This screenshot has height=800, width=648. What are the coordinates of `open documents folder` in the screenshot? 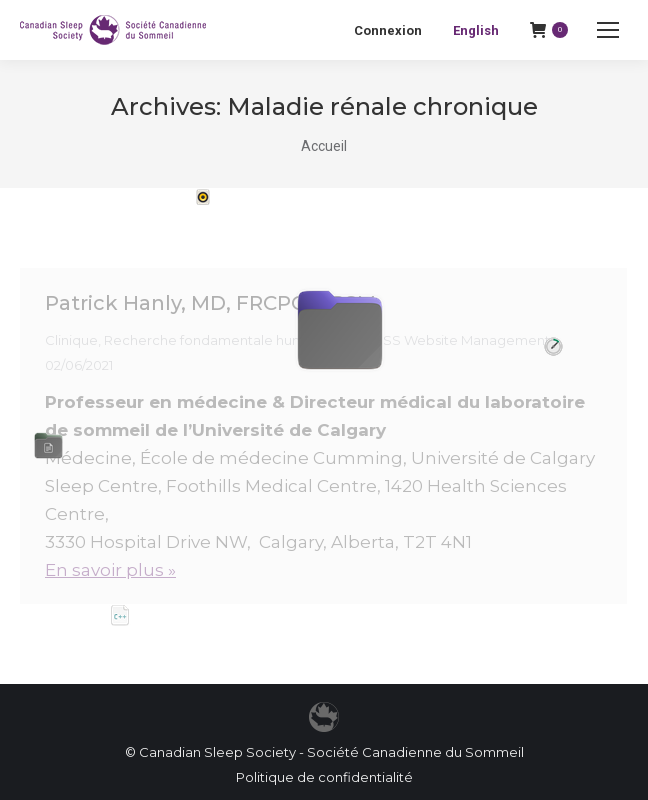 It's located at (48, 445).